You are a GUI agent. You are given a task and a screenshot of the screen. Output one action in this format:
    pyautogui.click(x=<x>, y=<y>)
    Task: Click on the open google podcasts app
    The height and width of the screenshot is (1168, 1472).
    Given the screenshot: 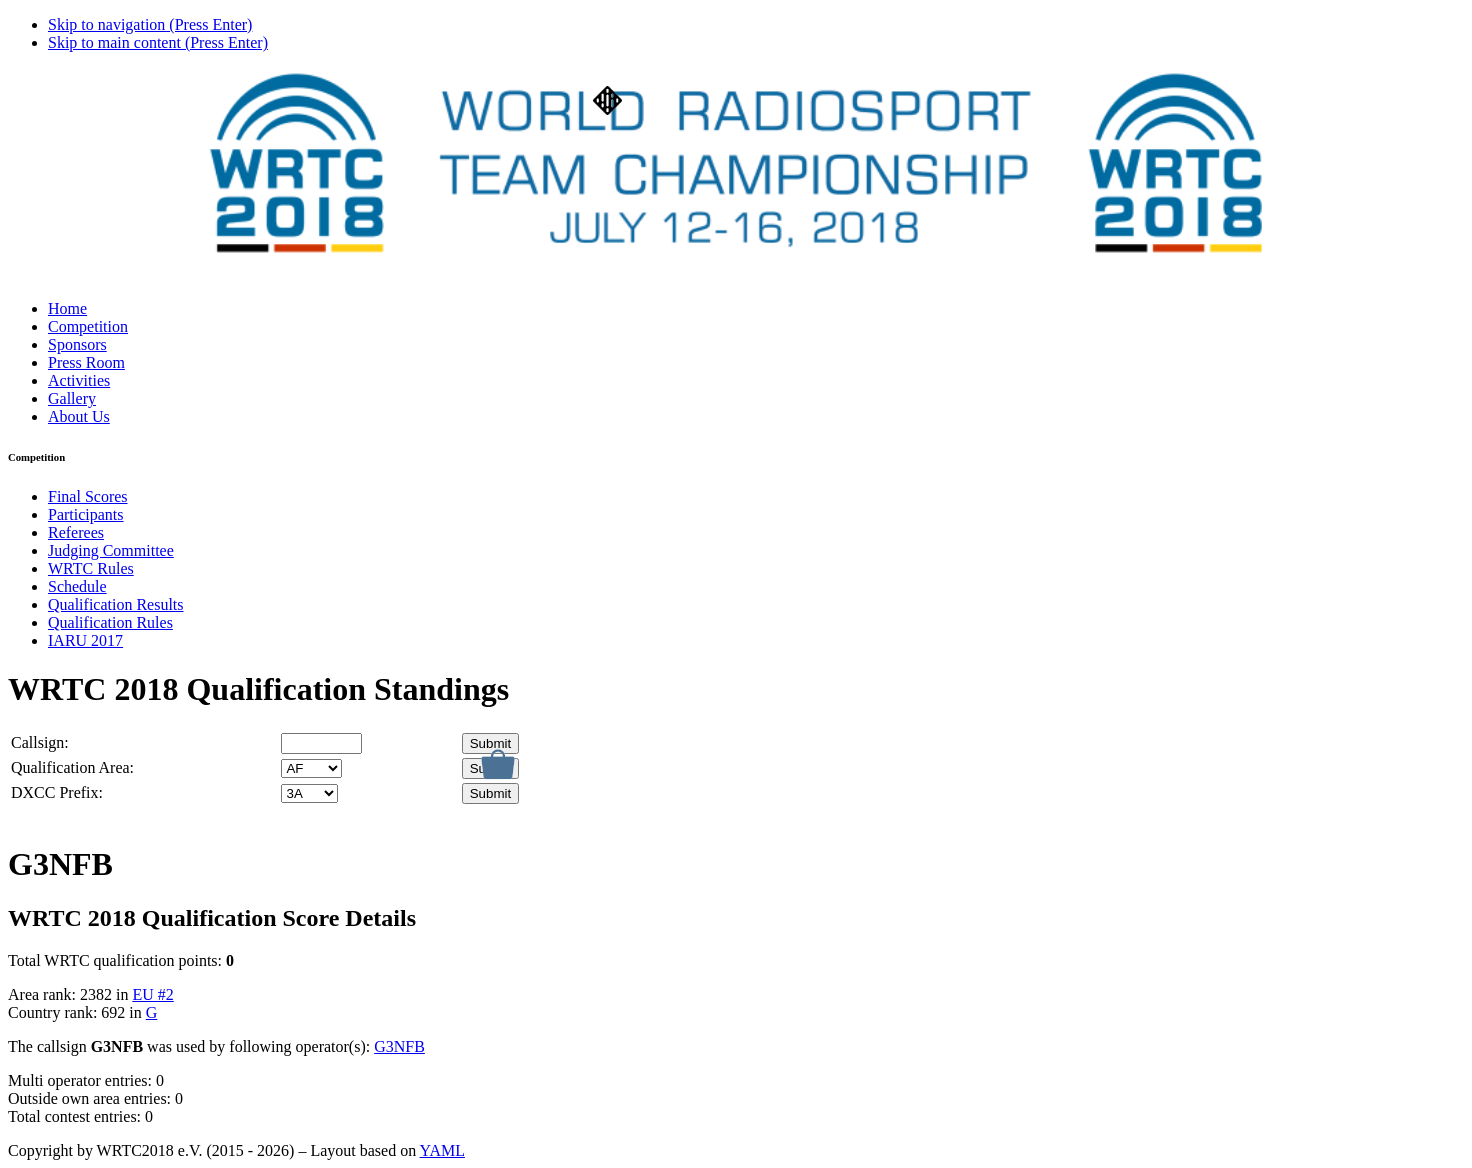 What is the action you would take?
    pyautogui.click(x=607, y=100)
    